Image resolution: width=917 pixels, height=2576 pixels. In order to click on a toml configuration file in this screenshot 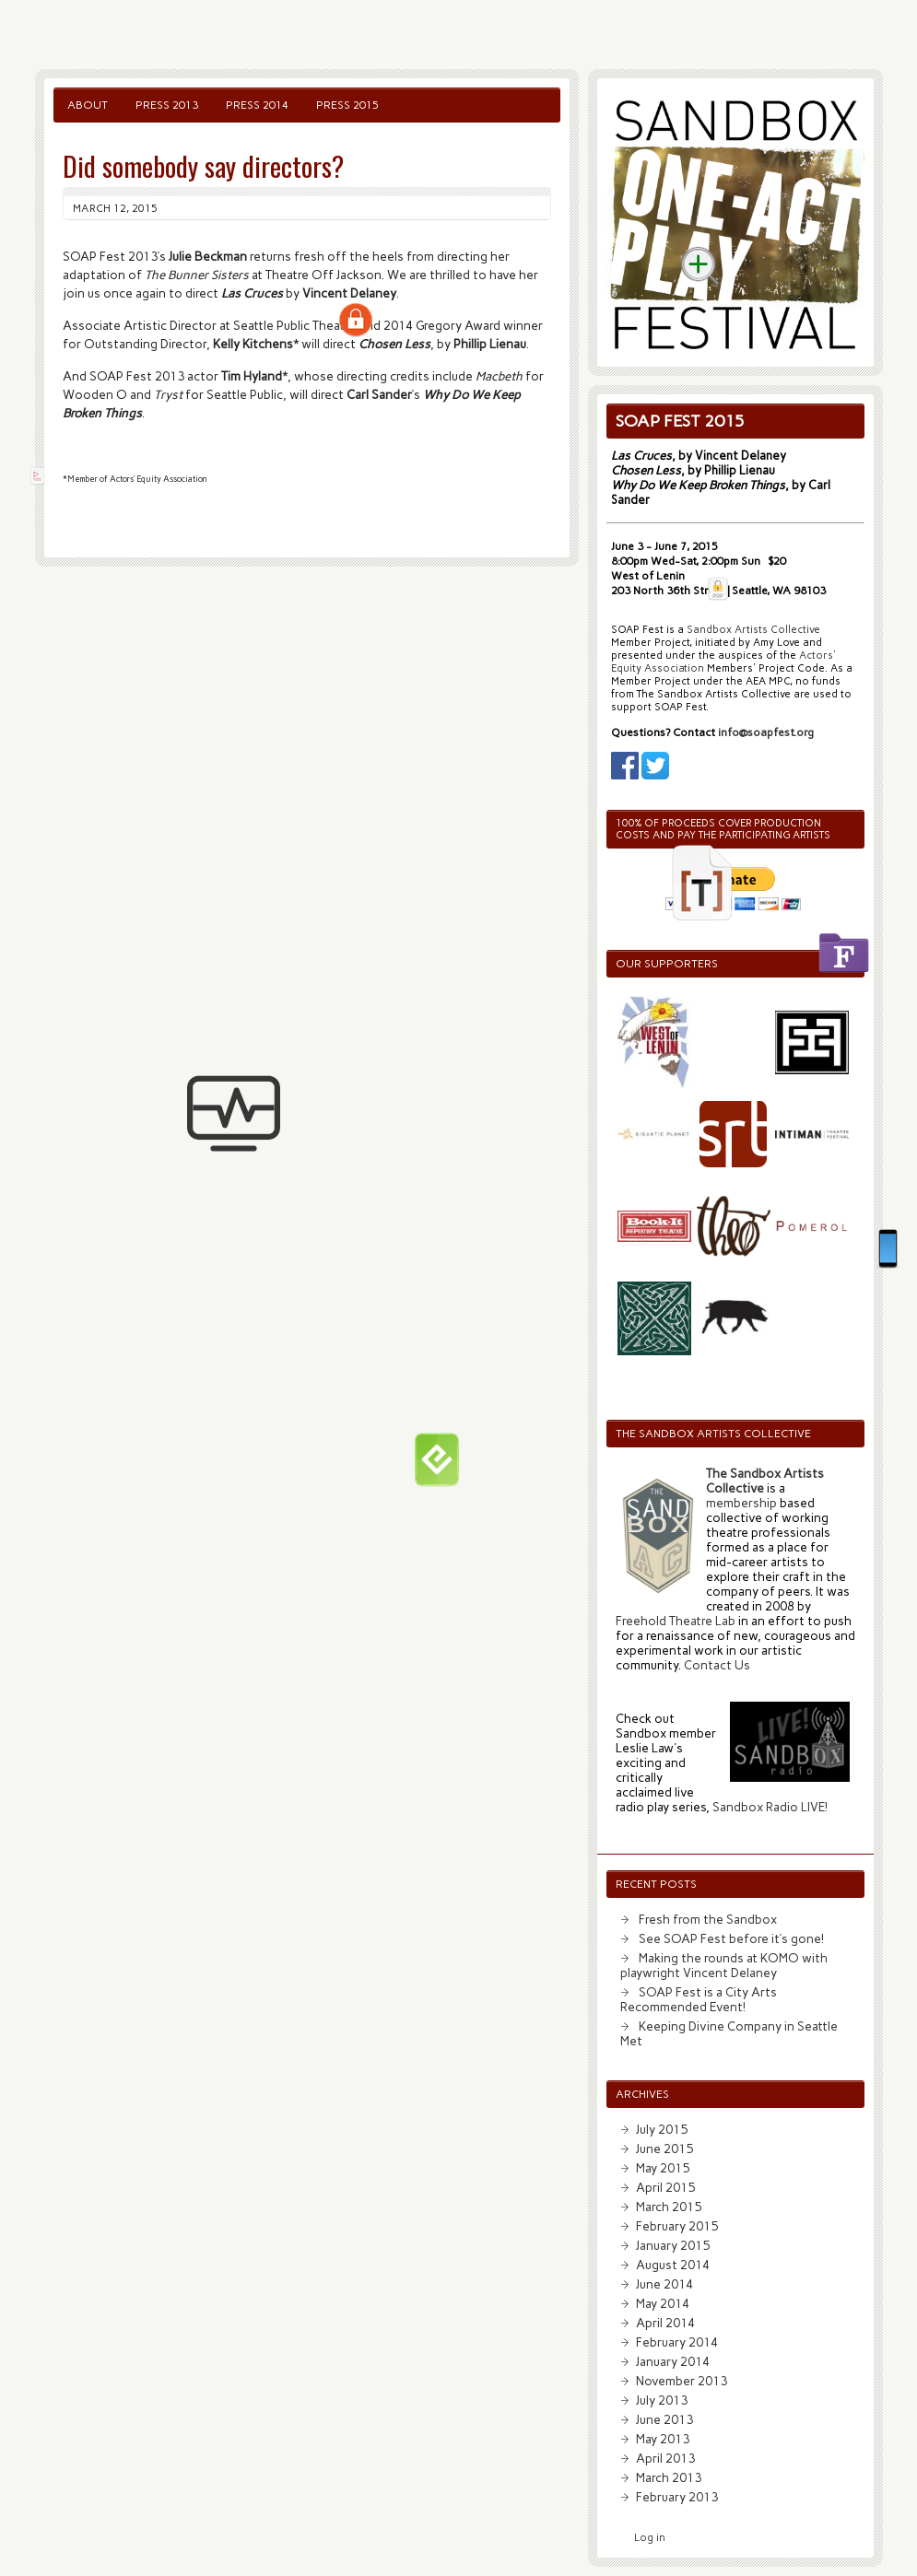, I will do `click(702, 883)`.